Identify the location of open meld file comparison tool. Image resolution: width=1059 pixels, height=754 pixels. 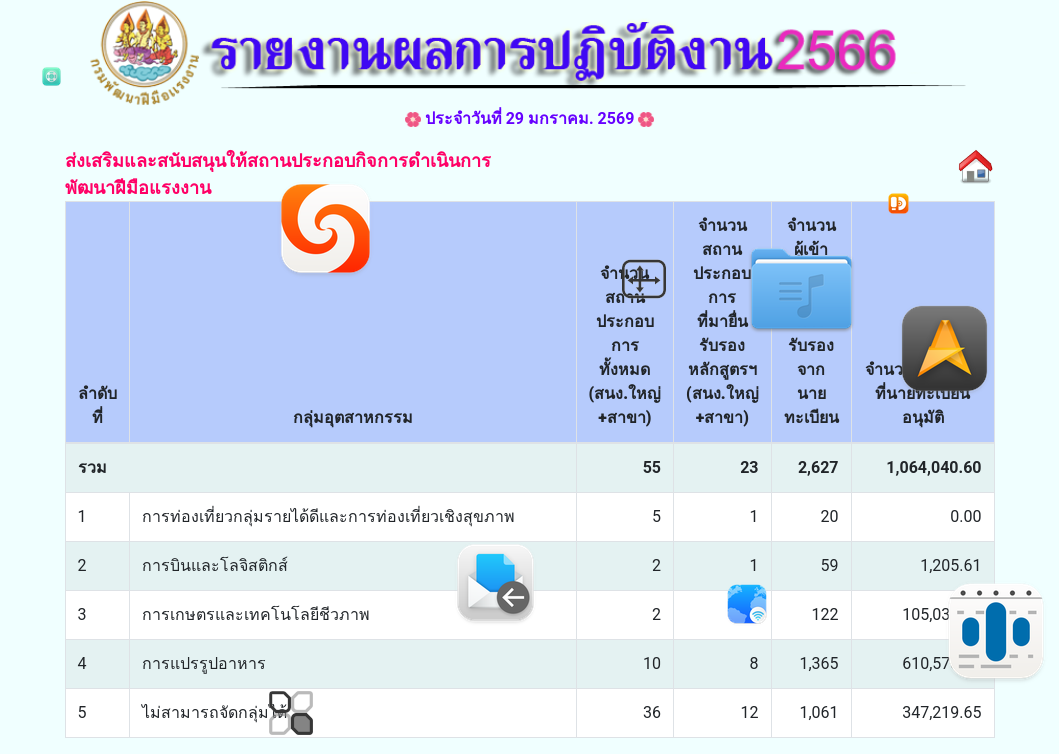
(325, 228).